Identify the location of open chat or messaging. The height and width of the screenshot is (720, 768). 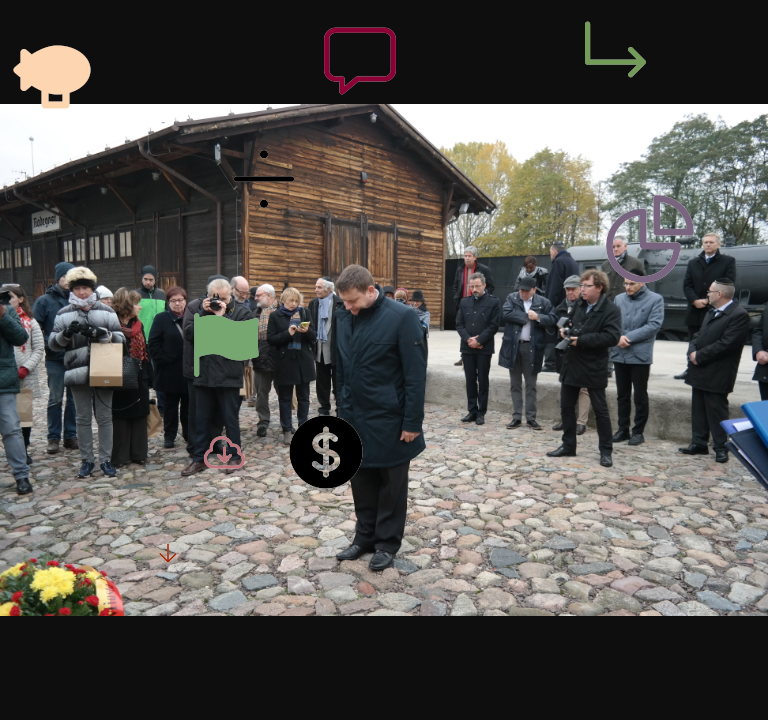
(360, 61).